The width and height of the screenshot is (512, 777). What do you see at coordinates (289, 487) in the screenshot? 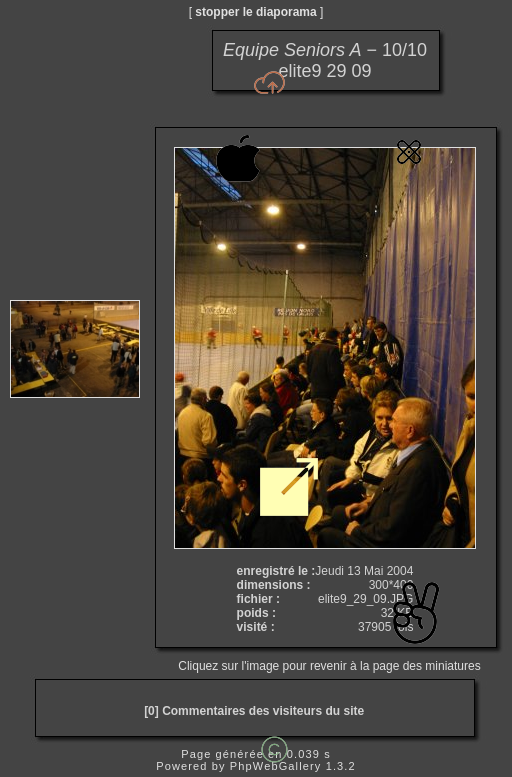
I see `open link in new window` at bounding box center [289, 487].